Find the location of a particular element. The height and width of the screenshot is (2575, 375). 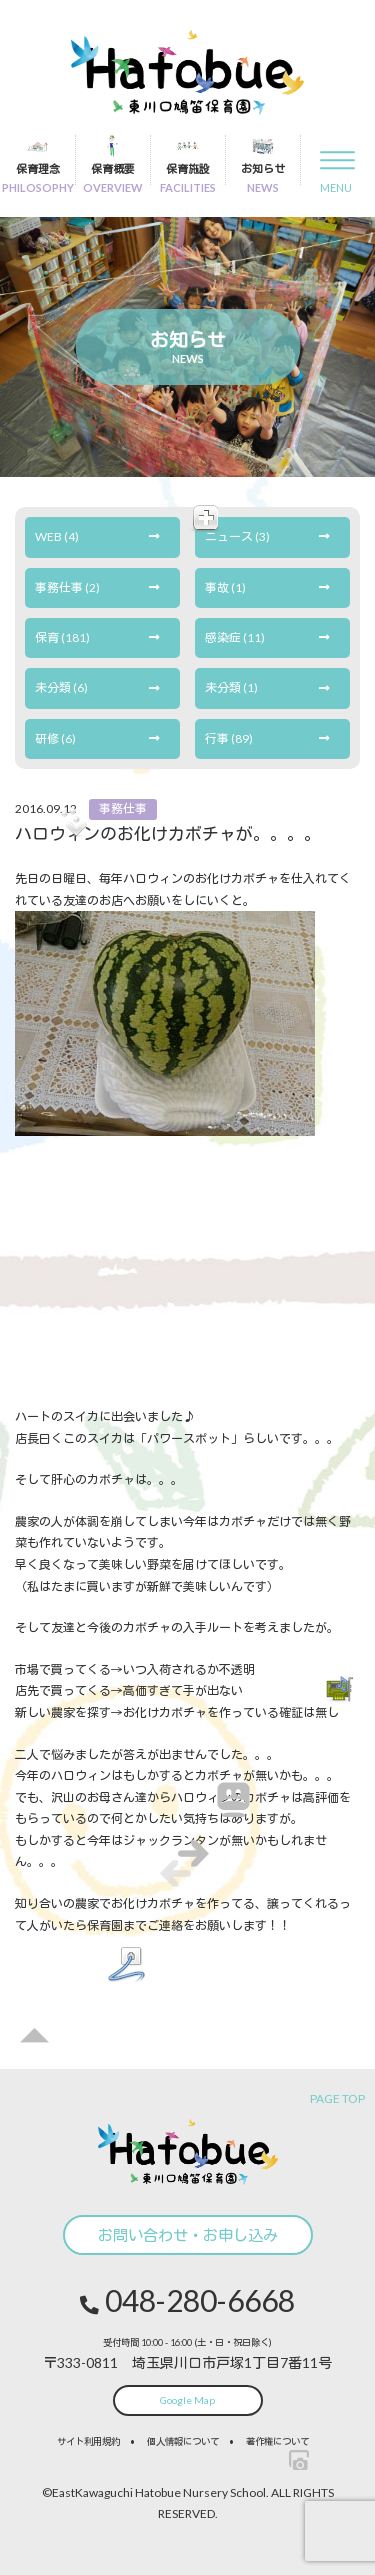

audio or sound card hardware device is located at coordinates (339, 1689).